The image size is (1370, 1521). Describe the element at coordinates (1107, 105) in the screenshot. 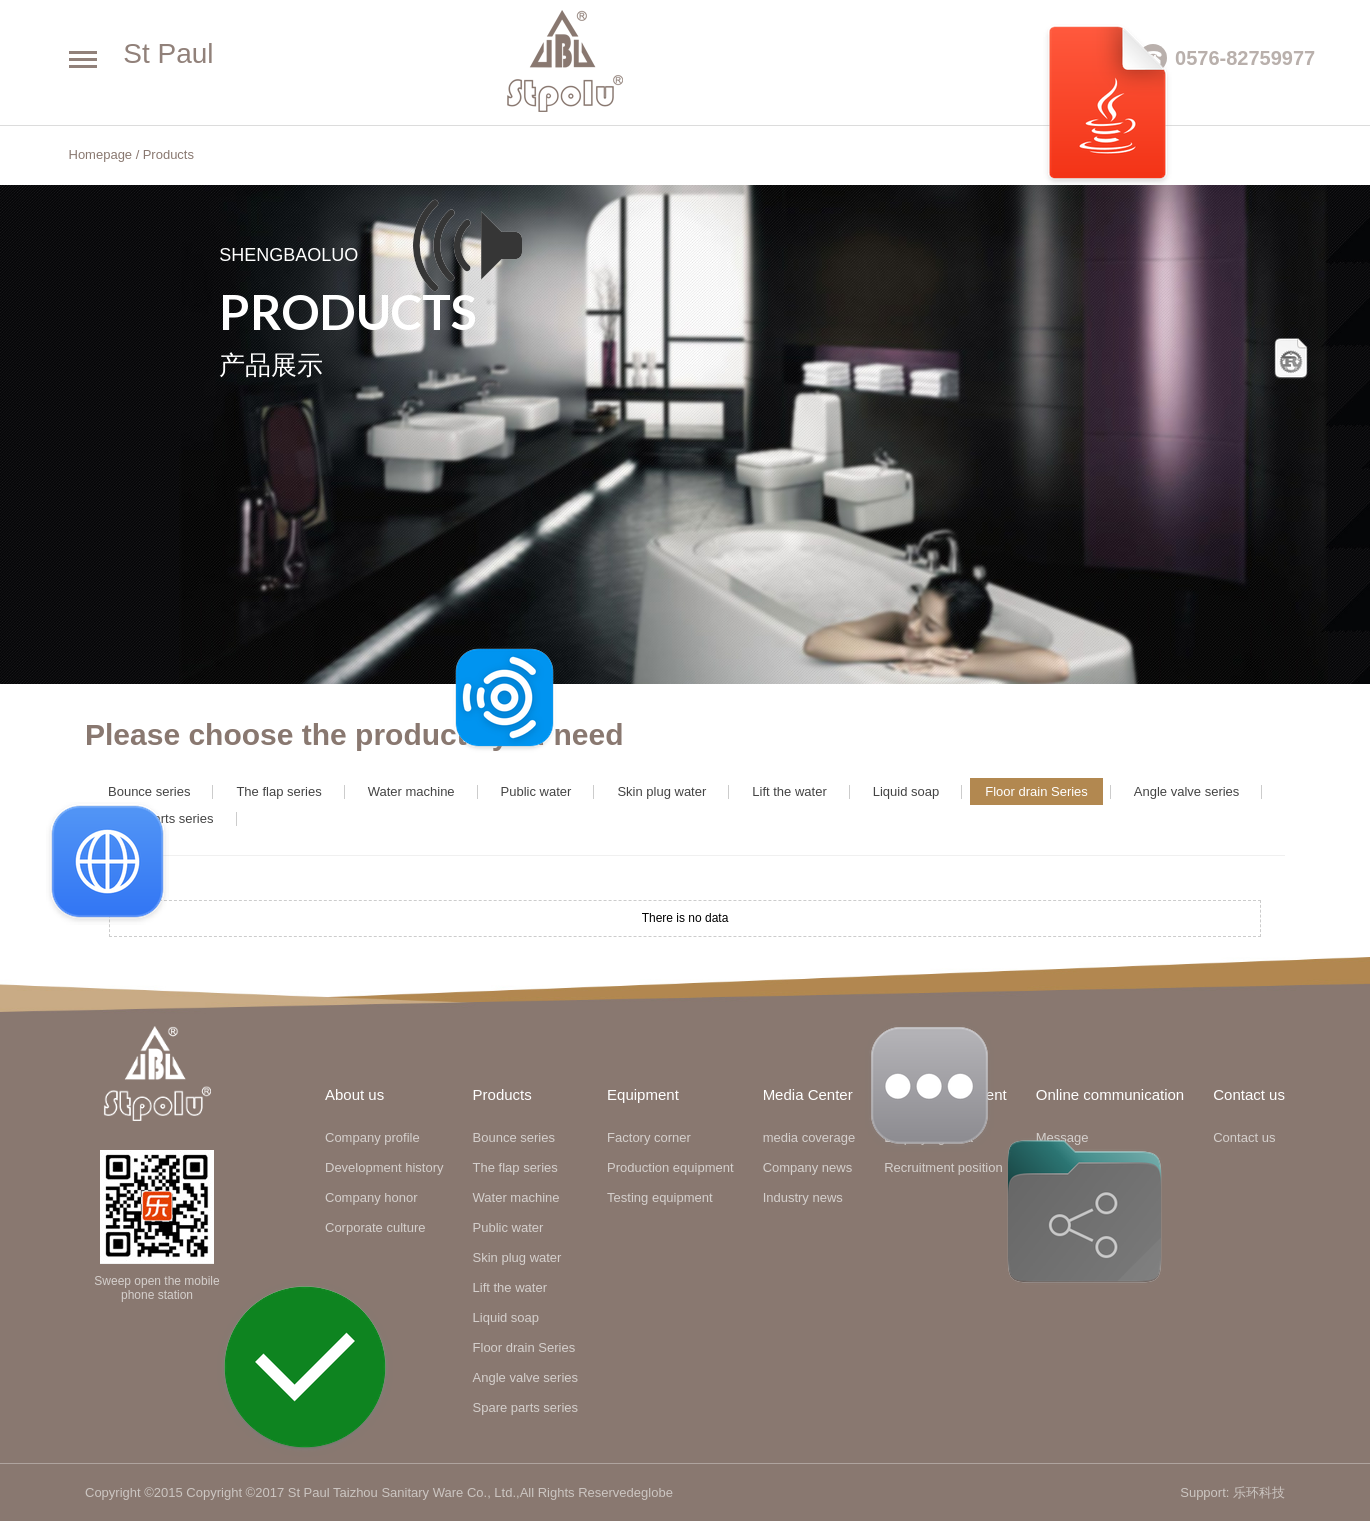

I see `java source code file` at that location.